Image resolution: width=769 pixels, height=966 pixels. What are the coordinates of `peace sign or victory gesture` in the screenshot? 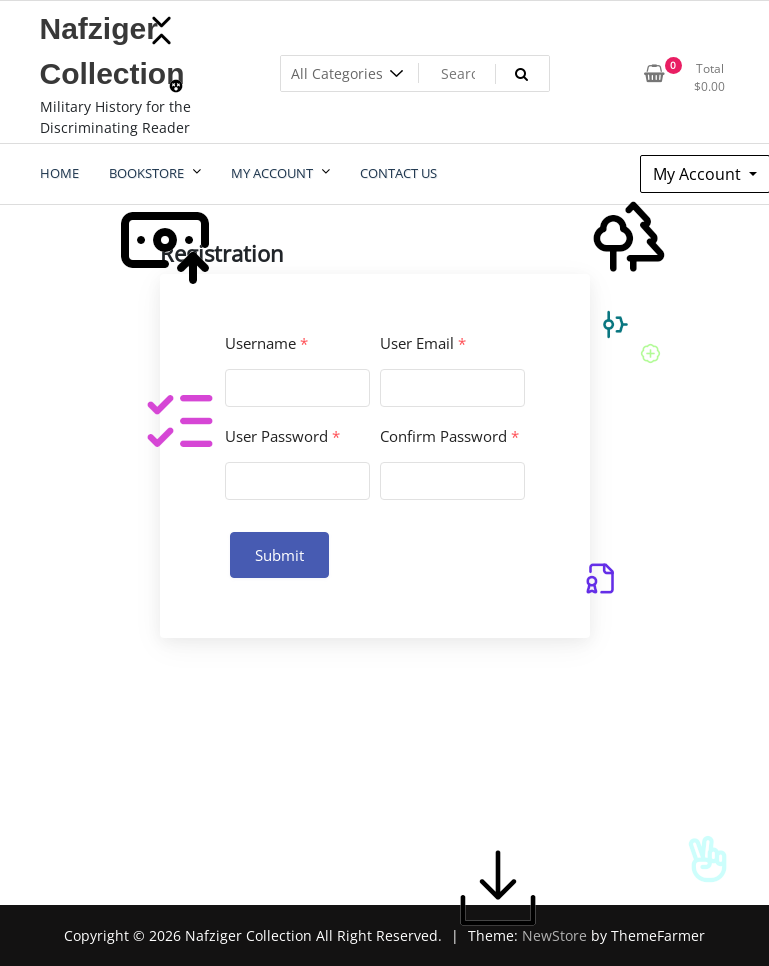 It's located at (709, 859).